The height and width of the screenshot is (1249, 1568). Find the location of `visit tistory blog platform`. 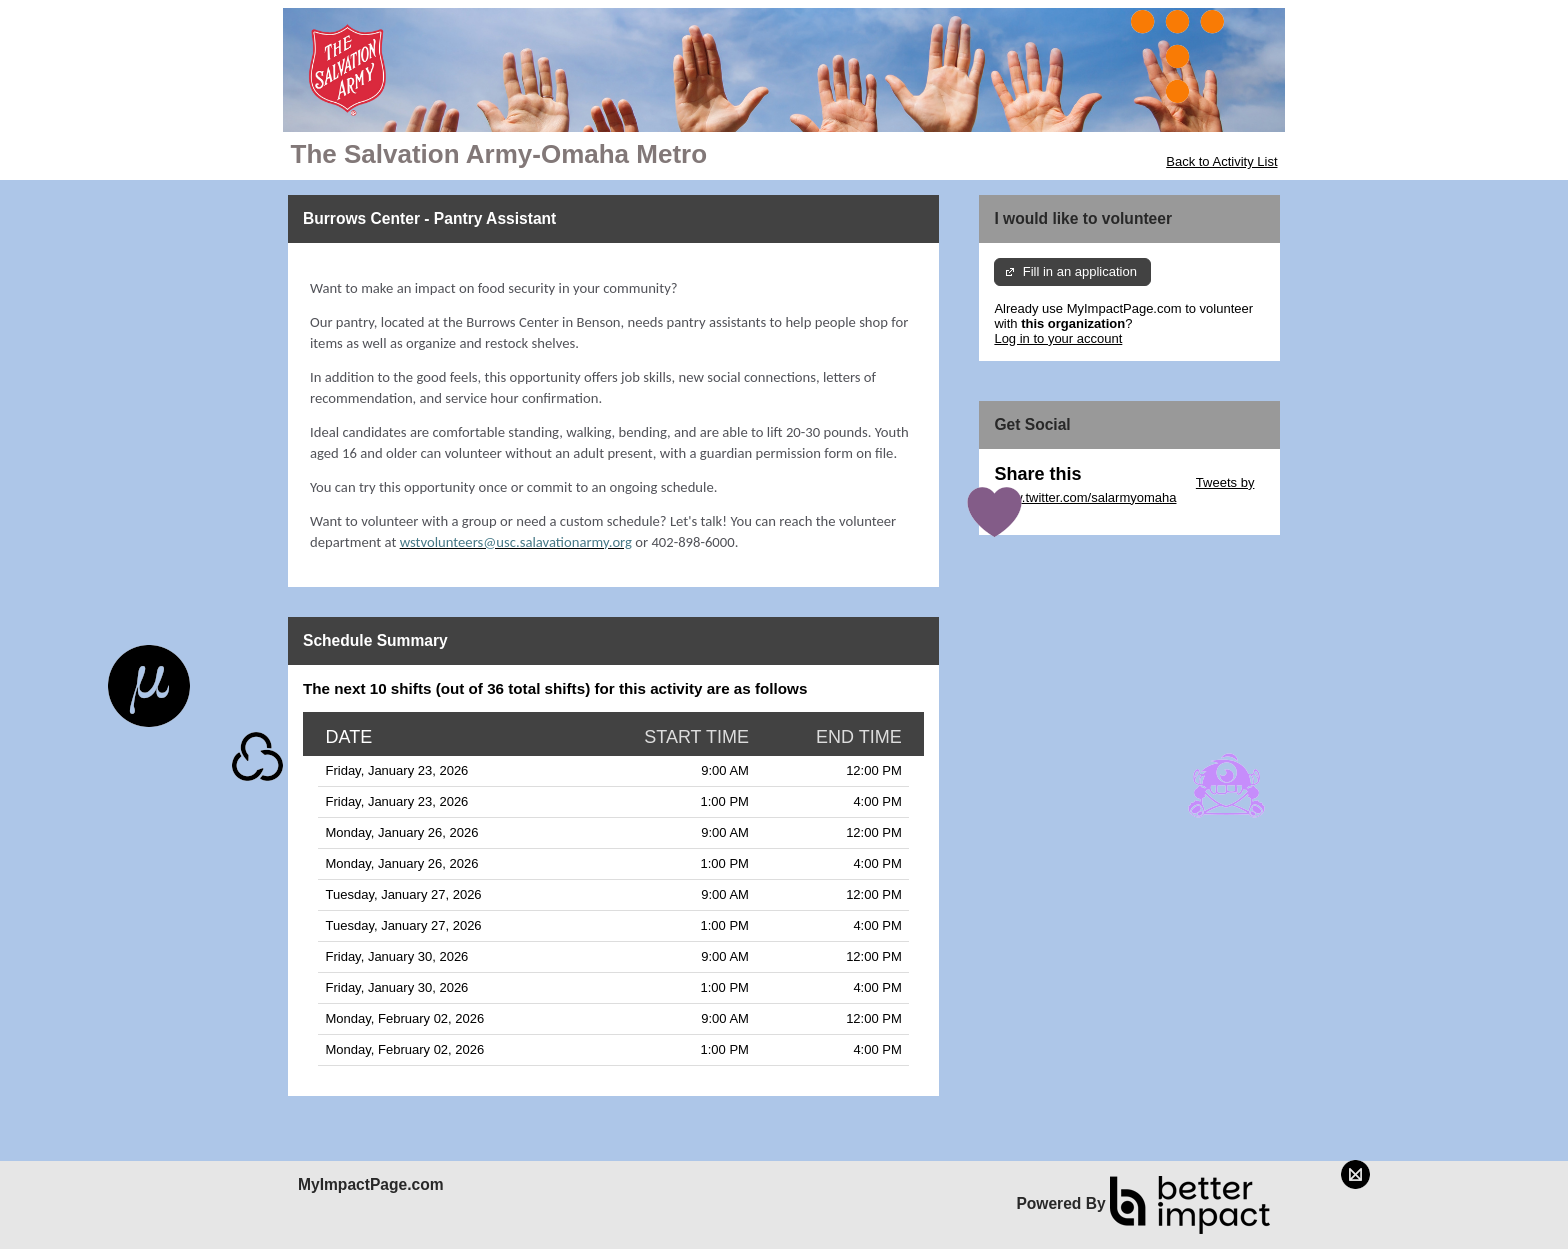

visit tistory blog platform is located at coordinates (1177, 56).